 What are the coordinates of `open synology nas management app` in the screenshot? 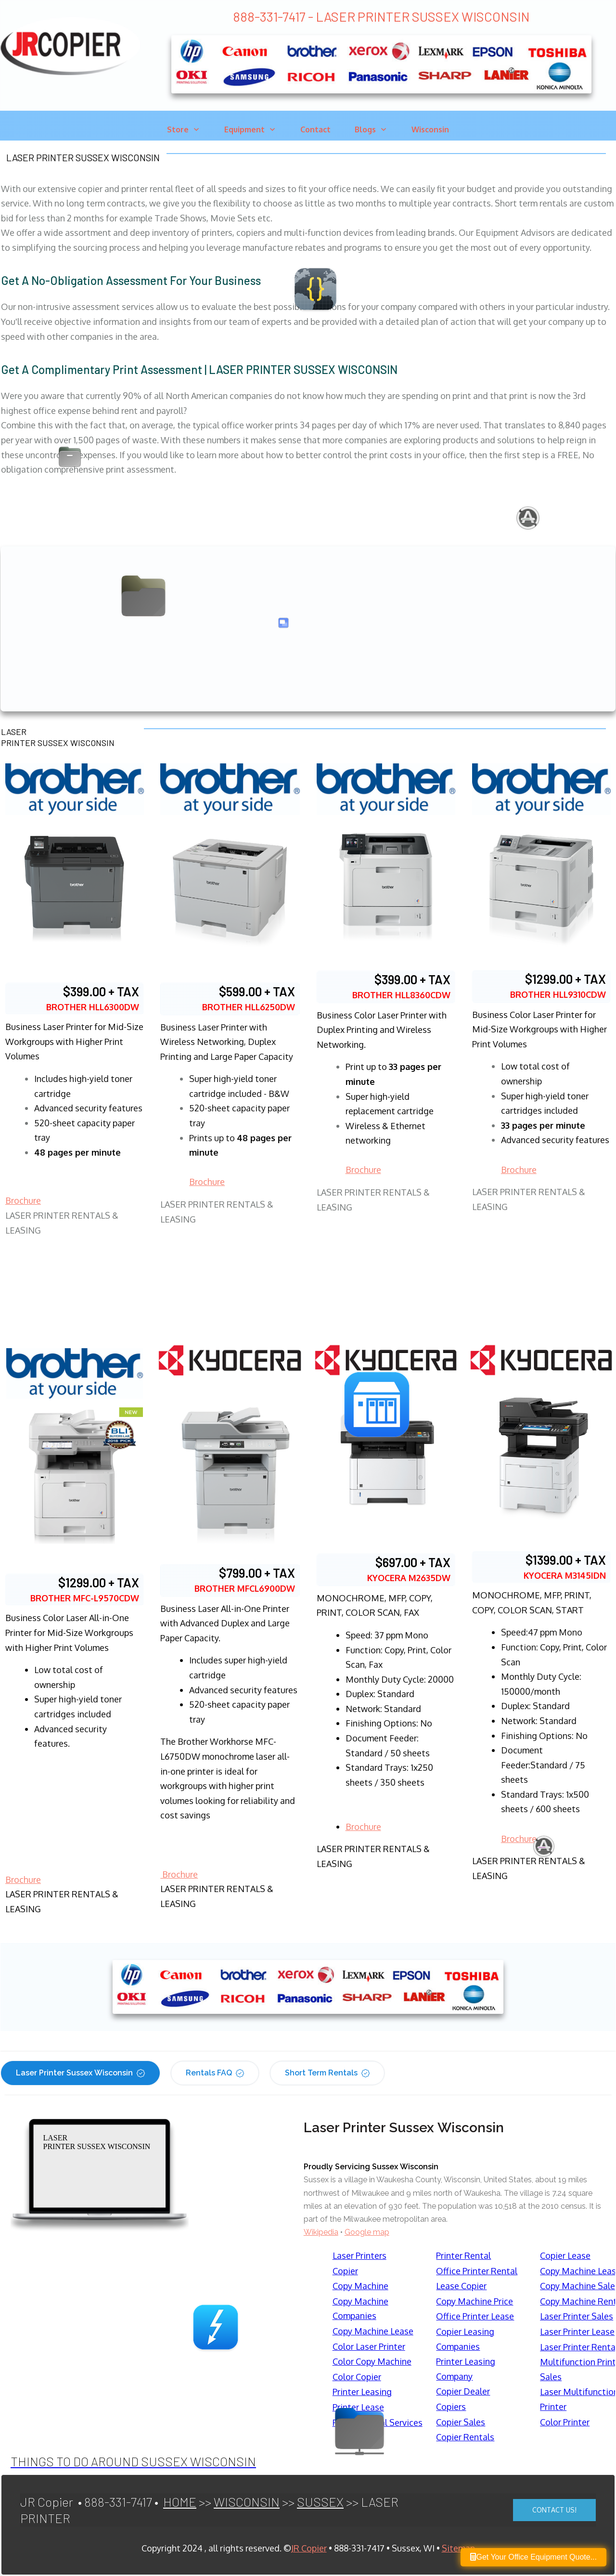 It's located at (377, 1404).